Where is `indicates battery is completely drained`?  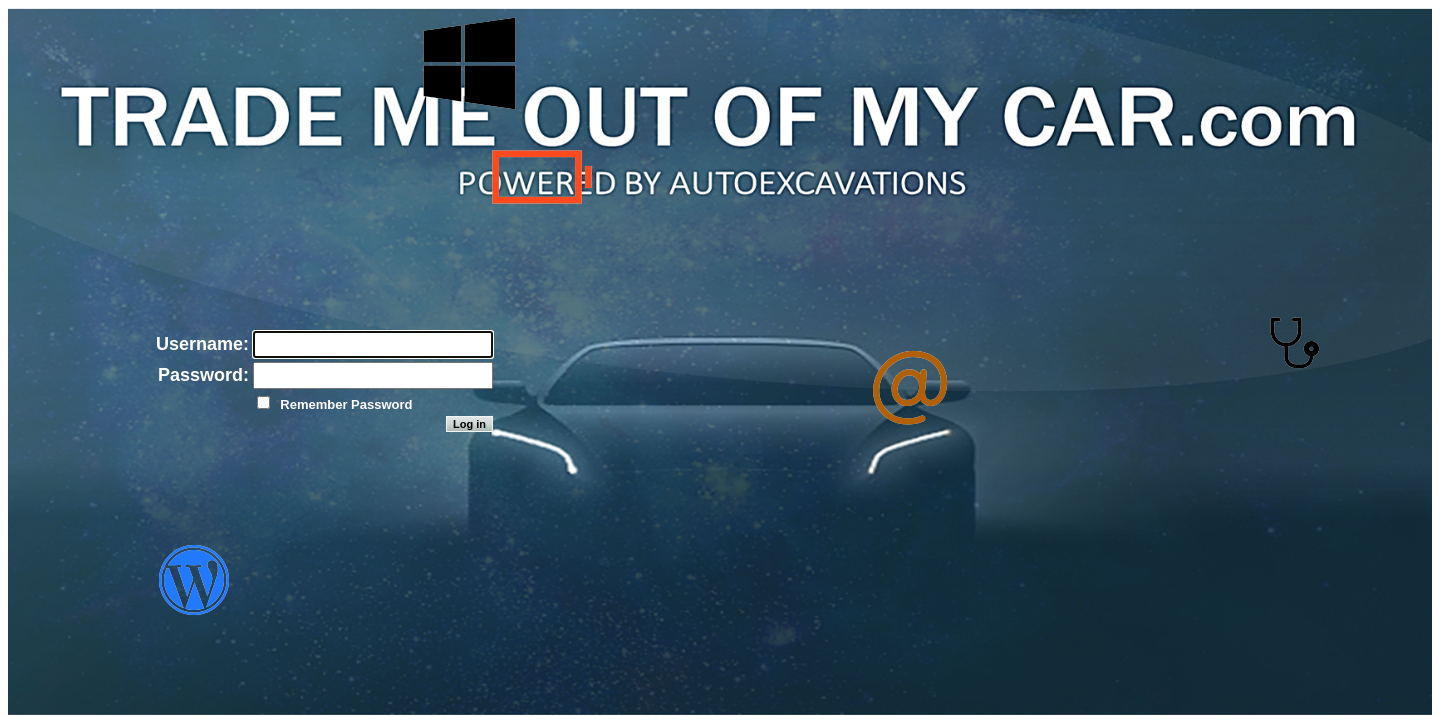
indicates battery is completely drained is located at coordinates (542, 177).